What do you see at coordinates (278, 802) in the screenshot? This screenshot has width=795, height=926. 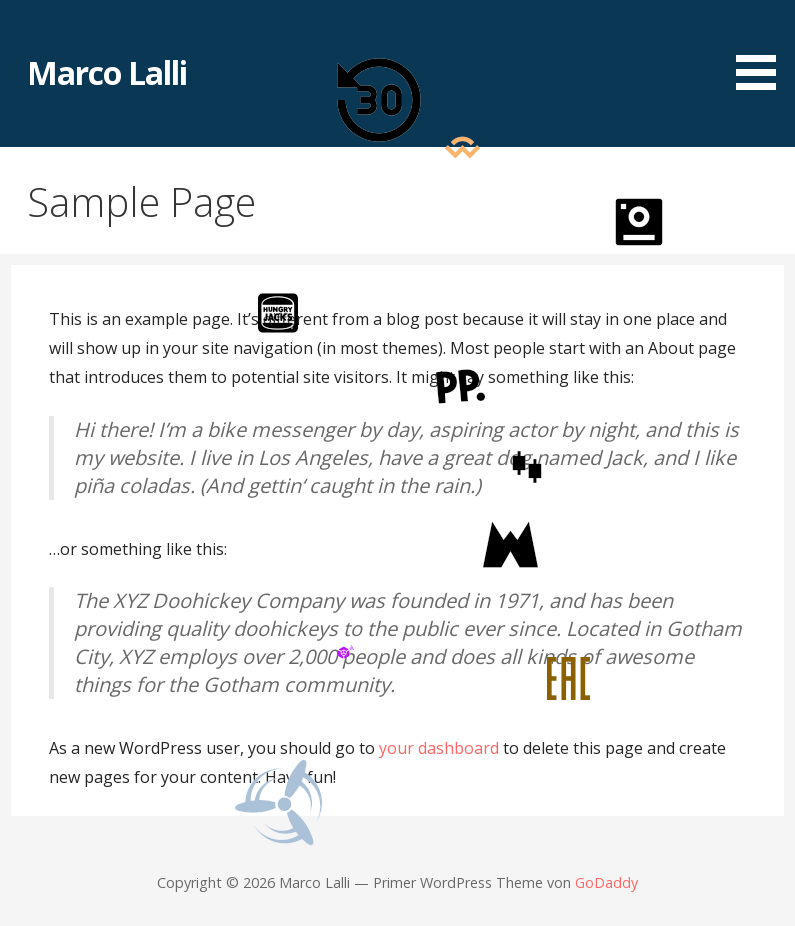 I see `concourse CI/CD platform logo` at bounding box center [278, 802].